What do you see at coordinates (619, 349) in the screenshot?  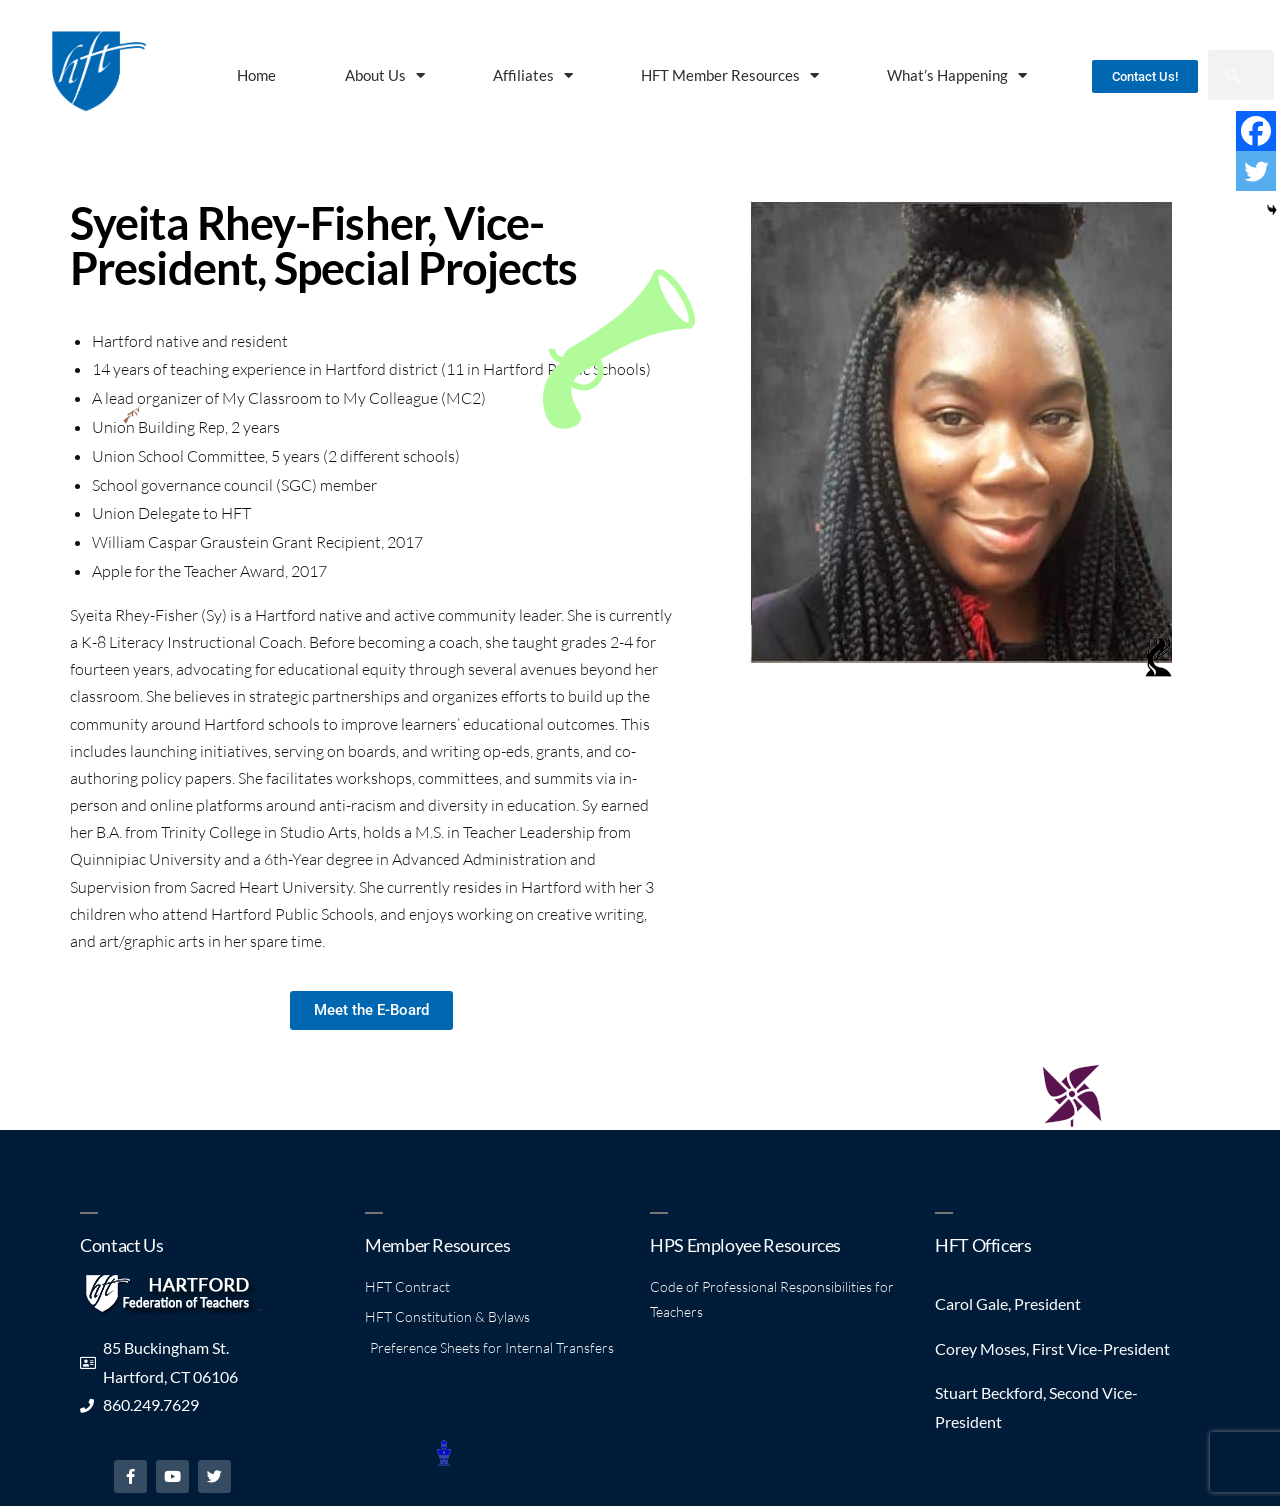 I see `select blunderbuss weapon in game inventory` at bounding box center [619, 349].